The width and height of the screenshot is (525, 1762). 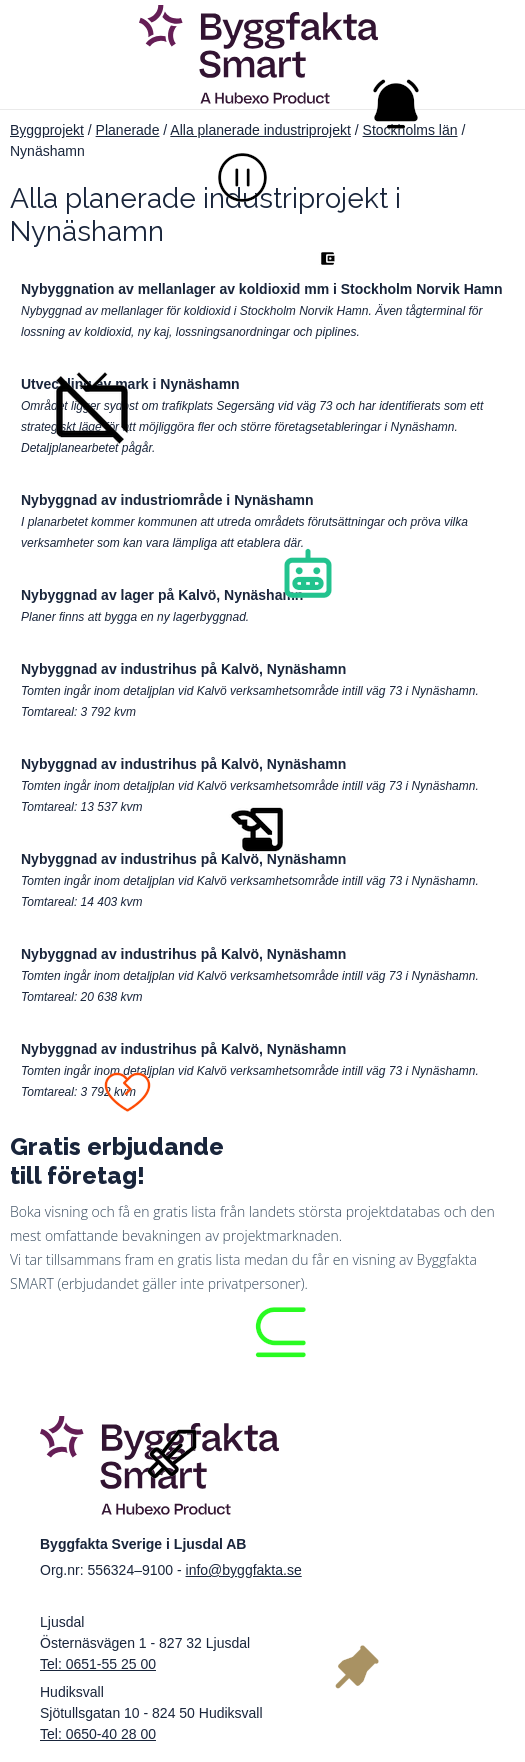 I want to click on tv or display is currently off or disabled, so click(x=92, y=408).